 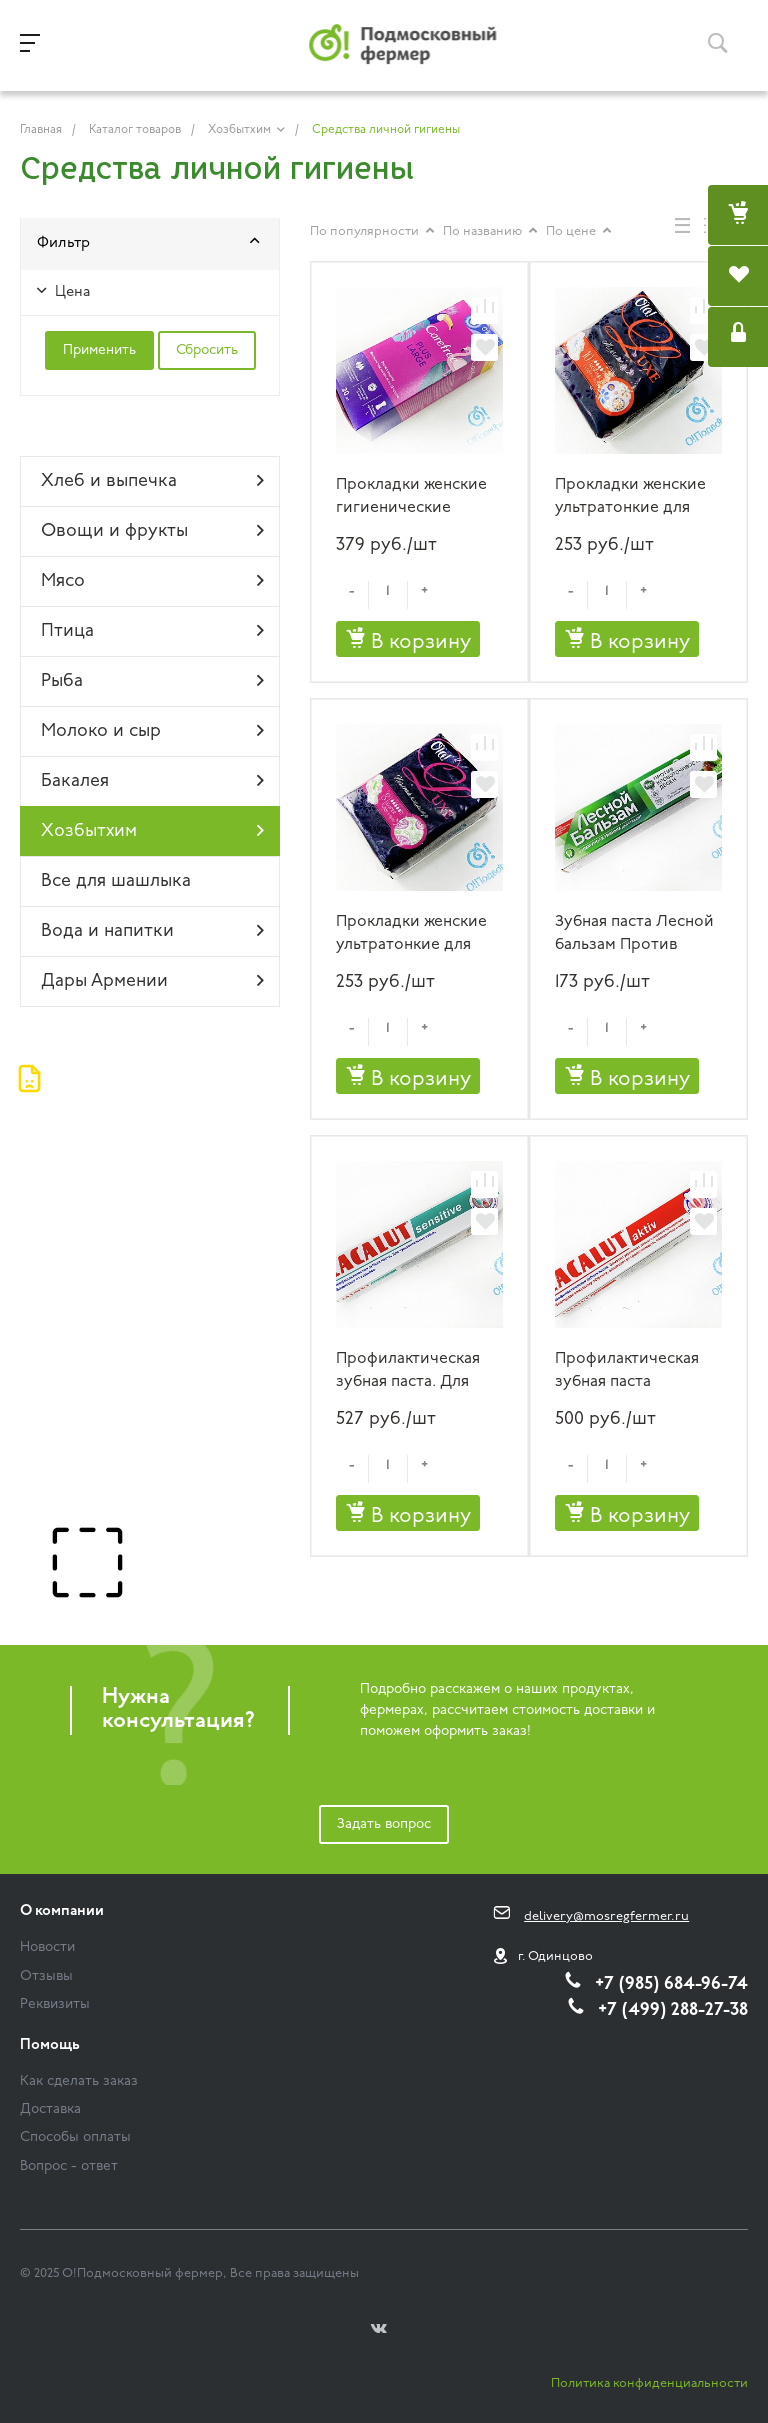 What do you see at coordinates (29, 1078) in the screenshot?
I see `file not found or missing document` at bounding box center [29, 1078].